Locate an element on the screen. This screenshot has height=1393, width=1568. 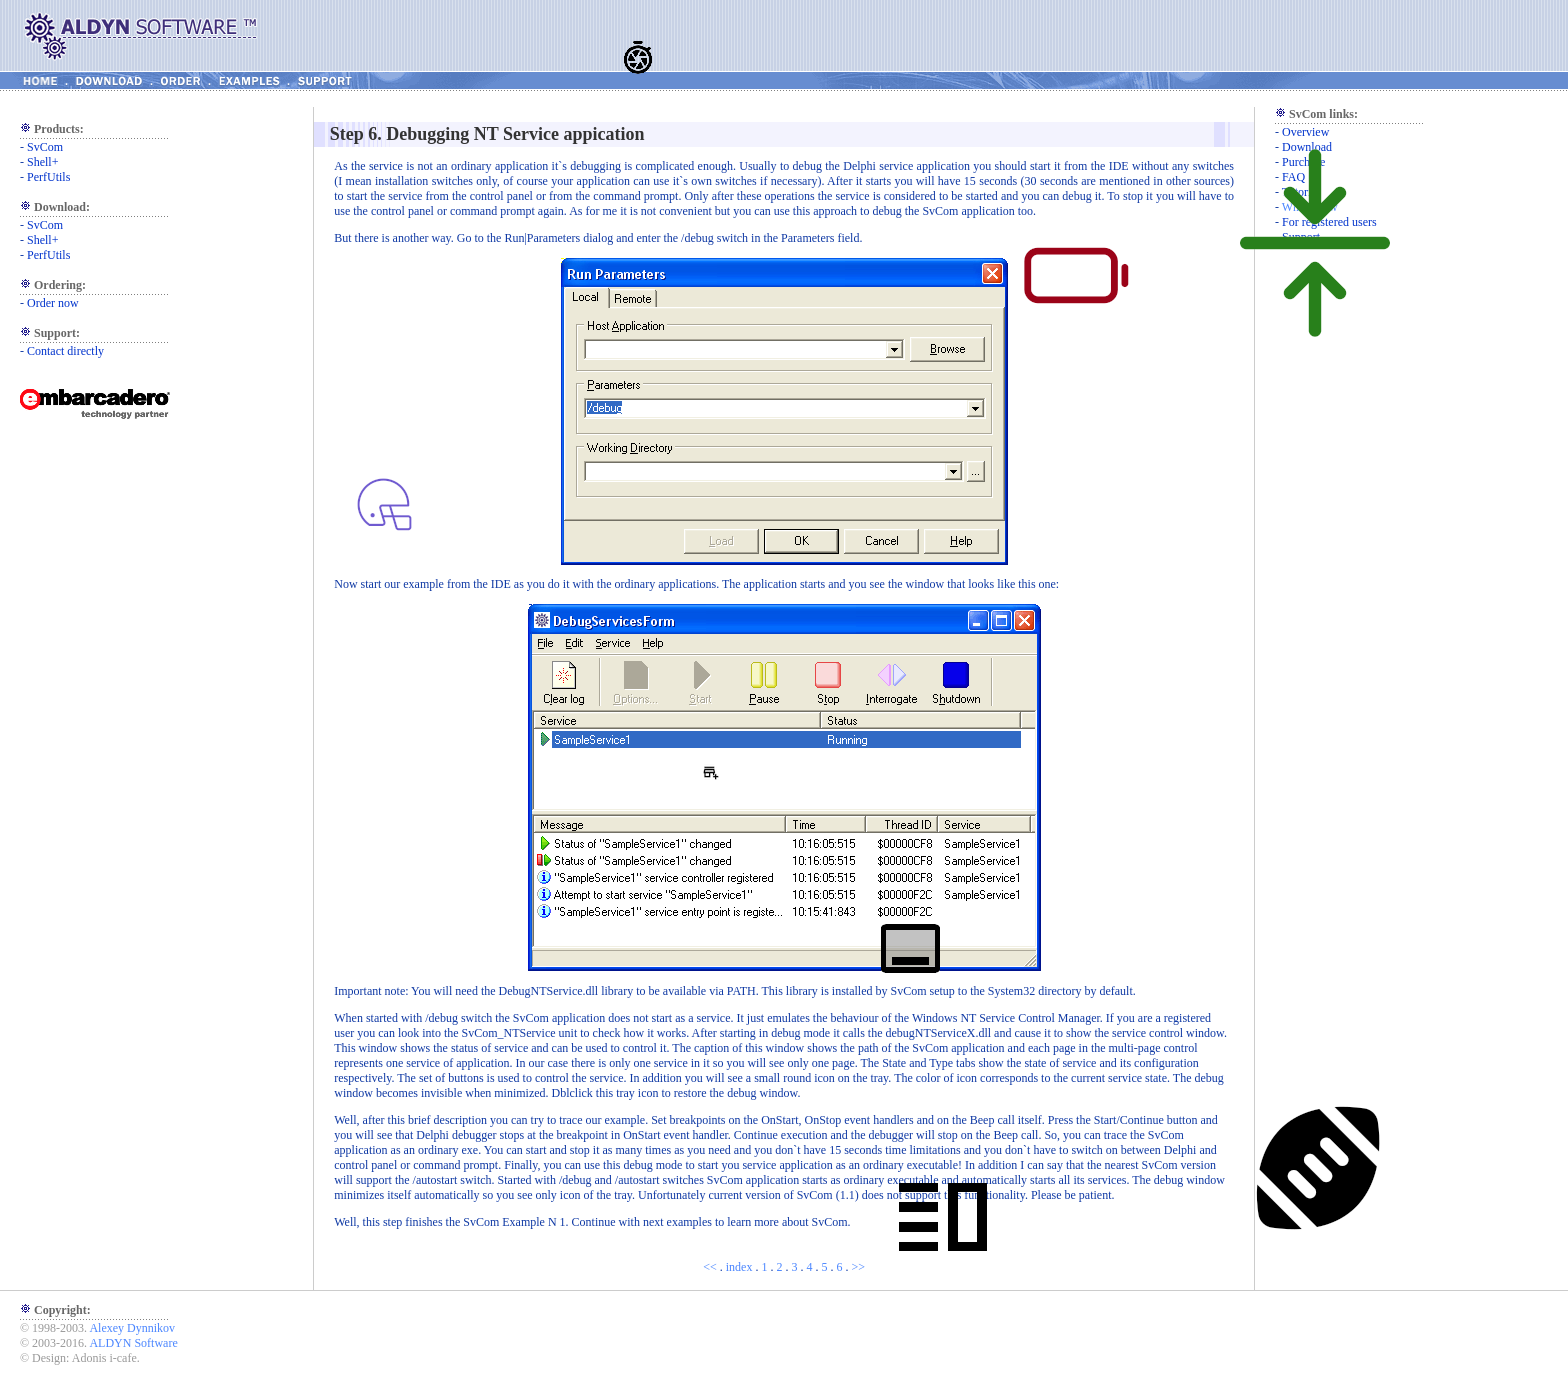
adjust camera shutter speed settings is located at coordinates (638, 58).